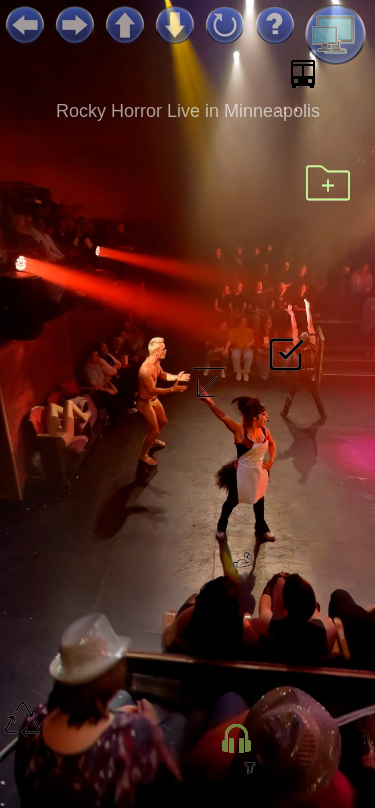 The width and height of the screenshot is (375, 808). Describe the element at coordinates (22, 719) in the screenshot. I see `indicates recyclable item or material` at that location.